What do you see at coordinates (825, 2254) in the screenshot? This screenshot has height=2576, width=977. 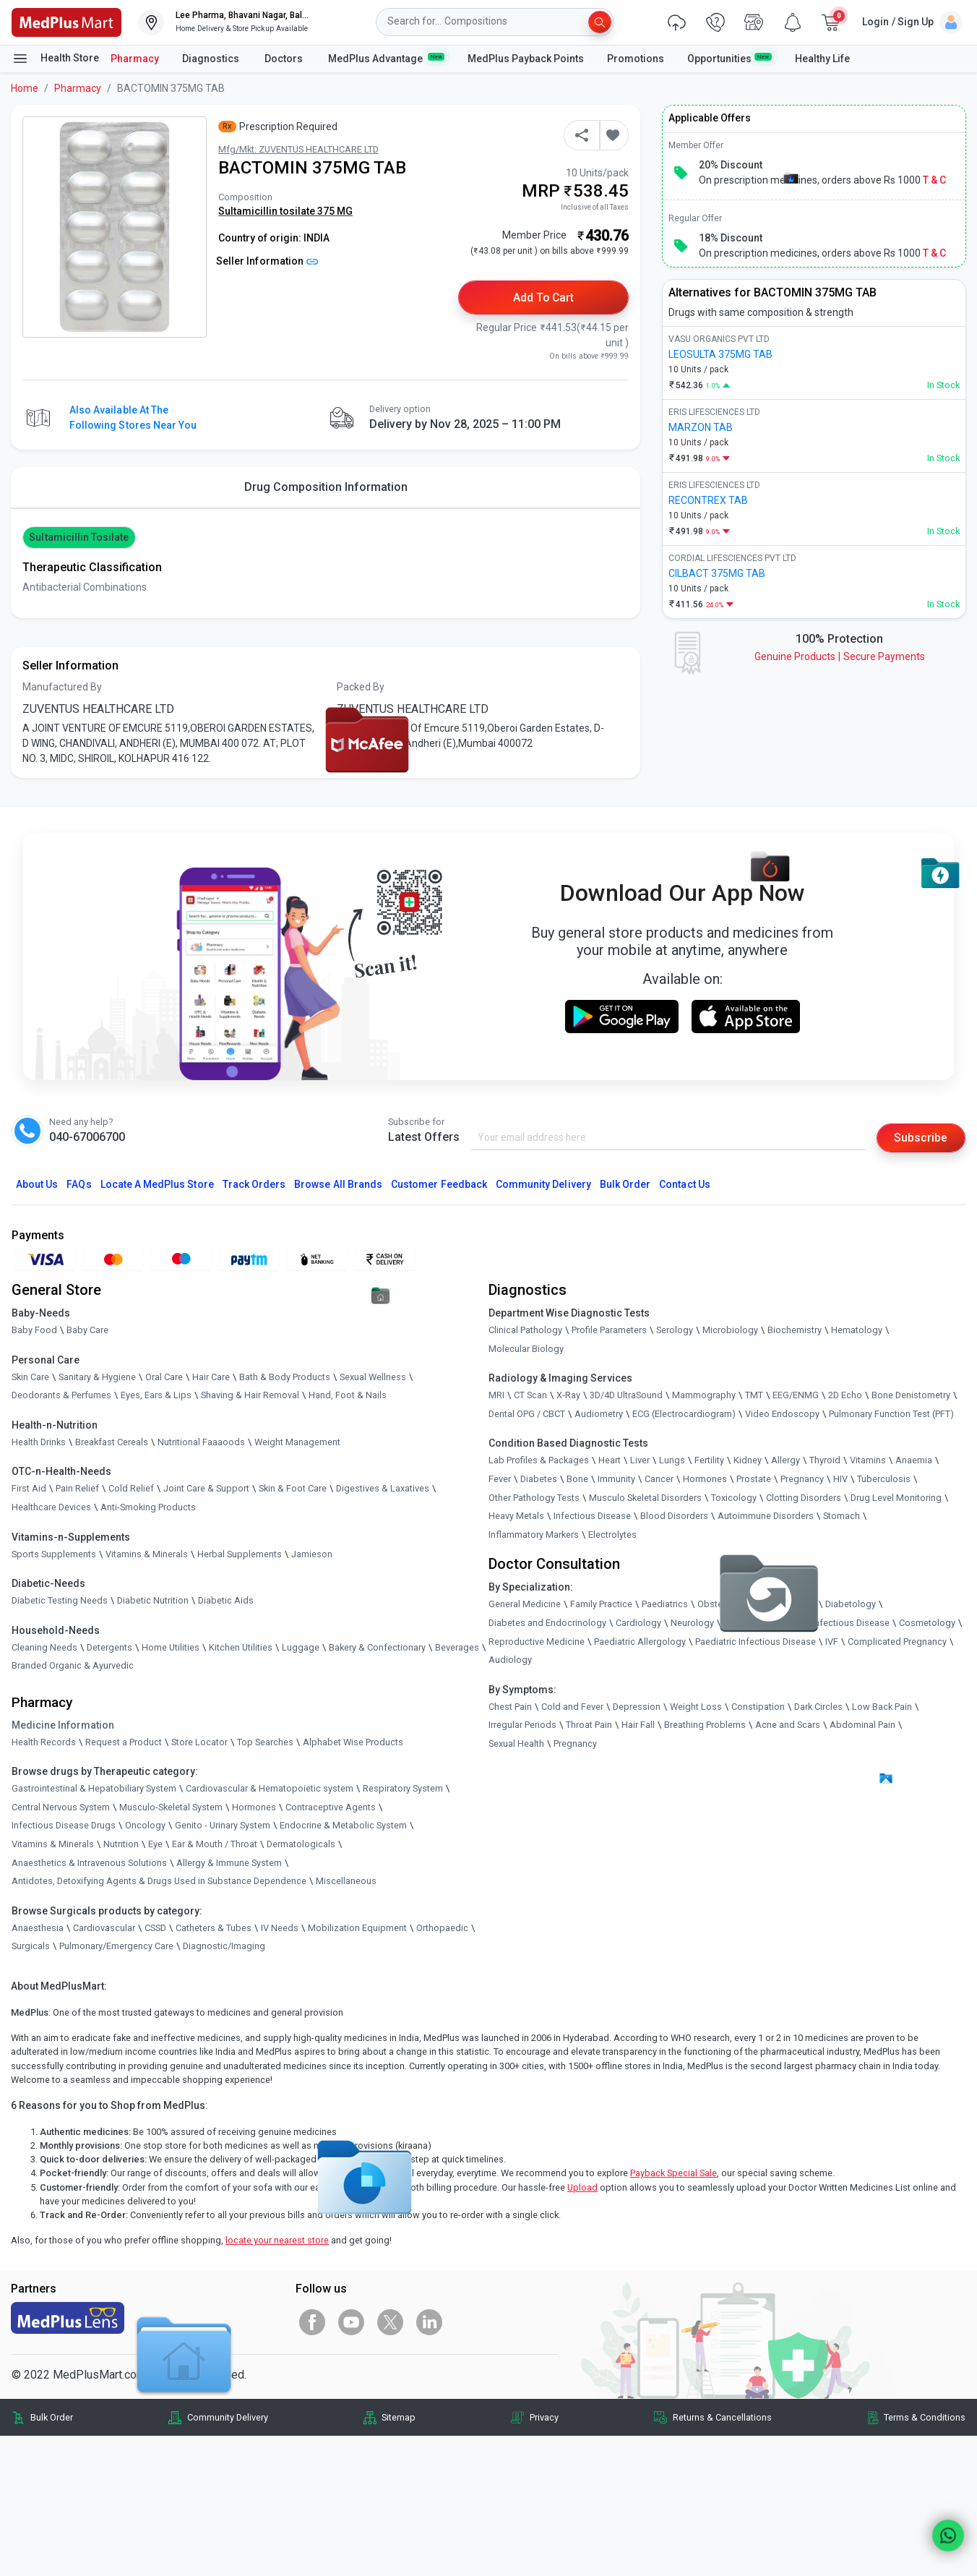 I see `access your favorites folder in the media library` at bounding box center [825, 2254].